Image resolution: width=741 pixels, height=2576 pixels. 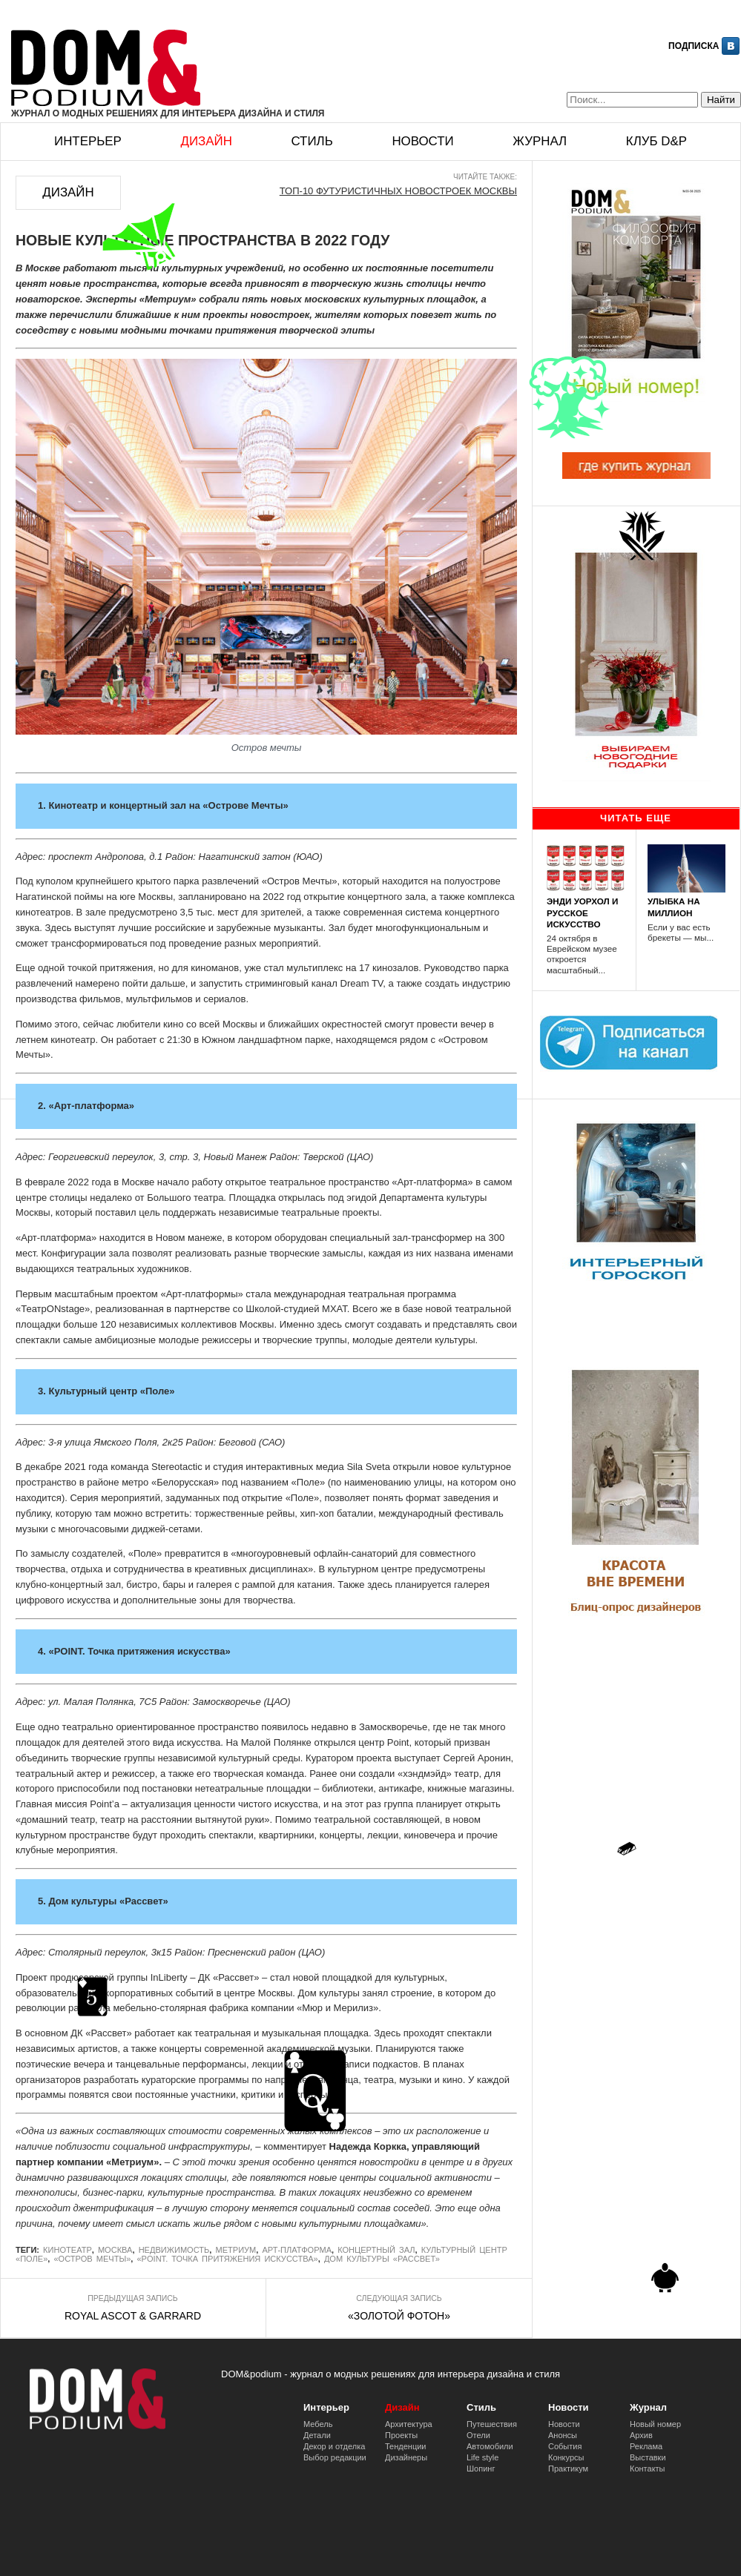 I want to click on access hang gliding or paragliding activities, so click(x=139, y=236).